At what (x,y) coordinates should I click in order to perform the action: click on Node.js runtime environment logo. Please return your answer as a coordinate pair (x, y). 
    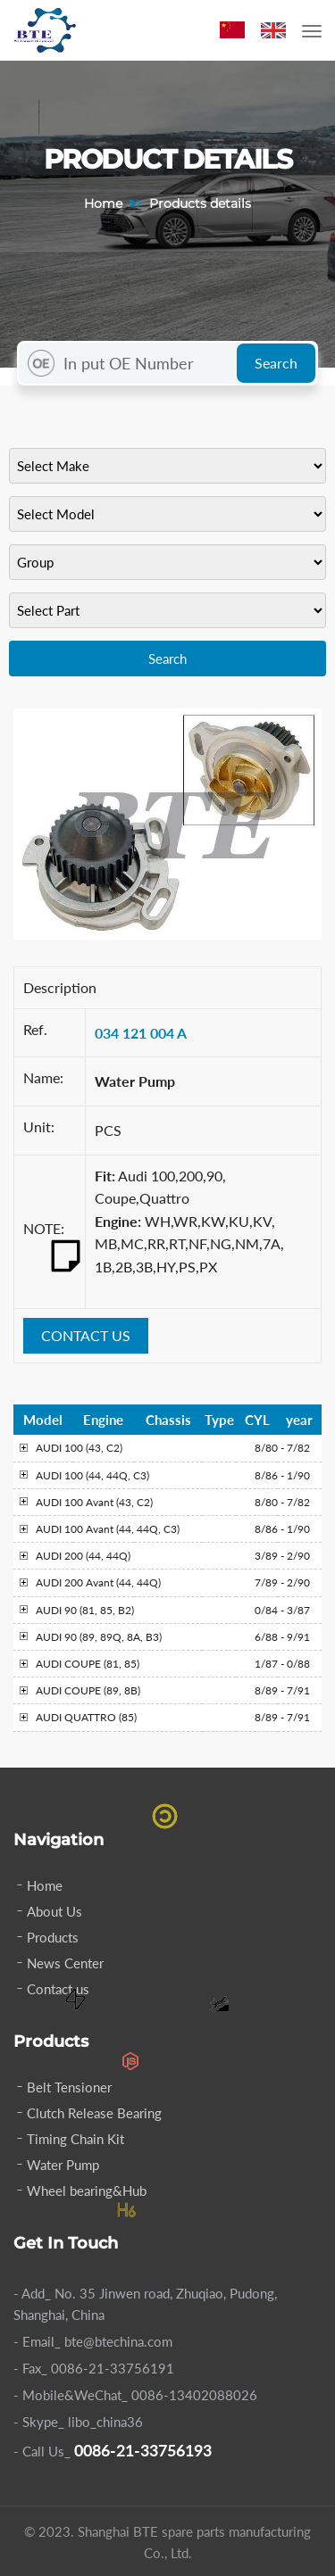
    Looking at the image, I should click on (130, 2061).